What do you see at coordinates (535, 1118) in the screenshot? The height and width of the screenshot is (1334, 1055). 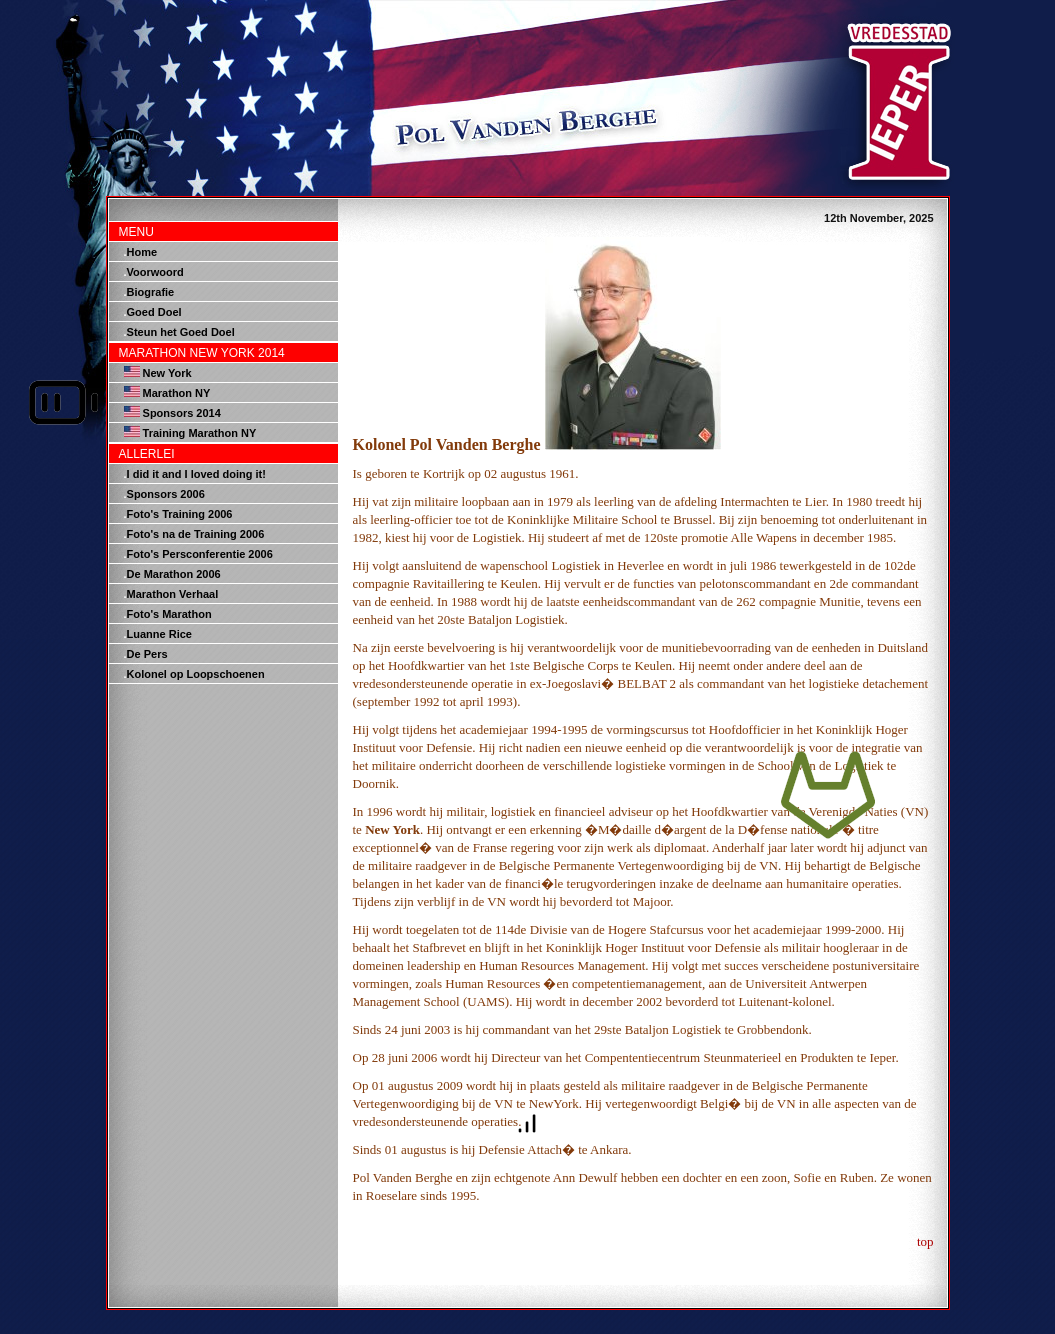 I see `indicates medium cellular signal strength` at bounding box center [535, 1118].